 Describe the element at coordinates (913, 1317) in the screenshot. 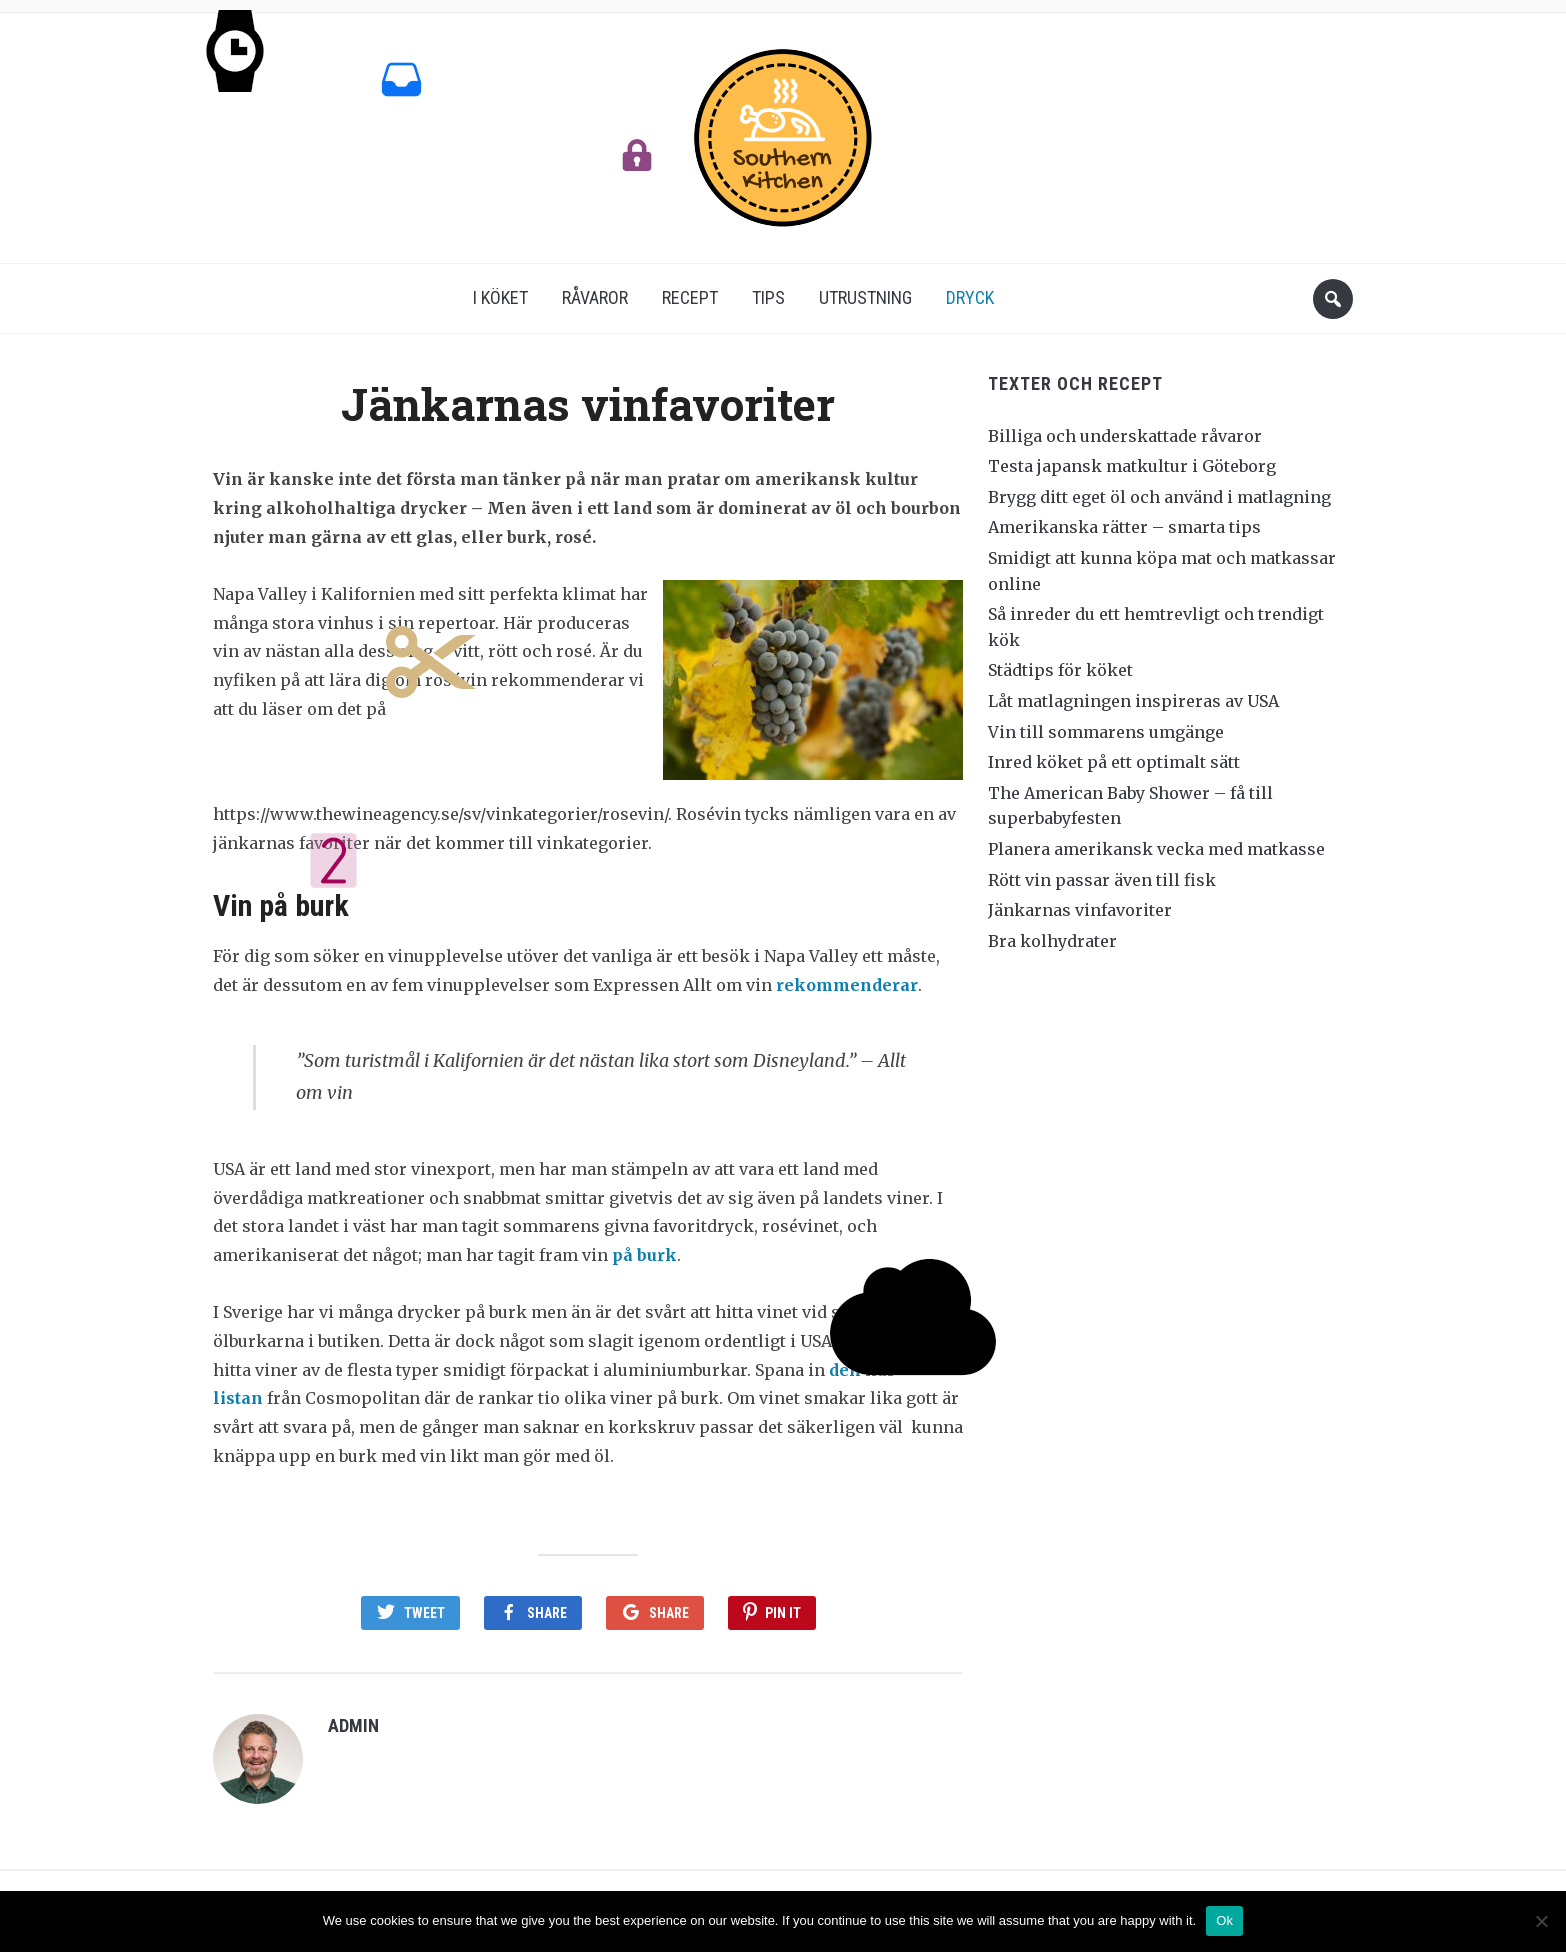

I see `cloud storage or sync status` at that location.